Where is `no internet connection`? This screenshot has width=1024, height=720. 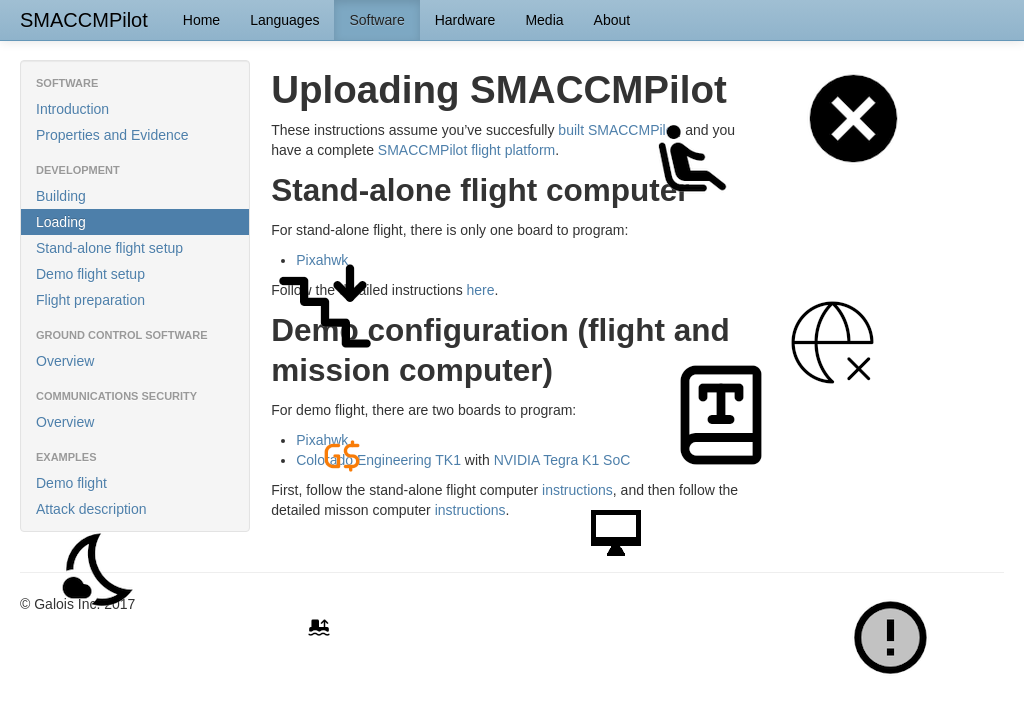
no internet connection is located at coordinates (832, 342).